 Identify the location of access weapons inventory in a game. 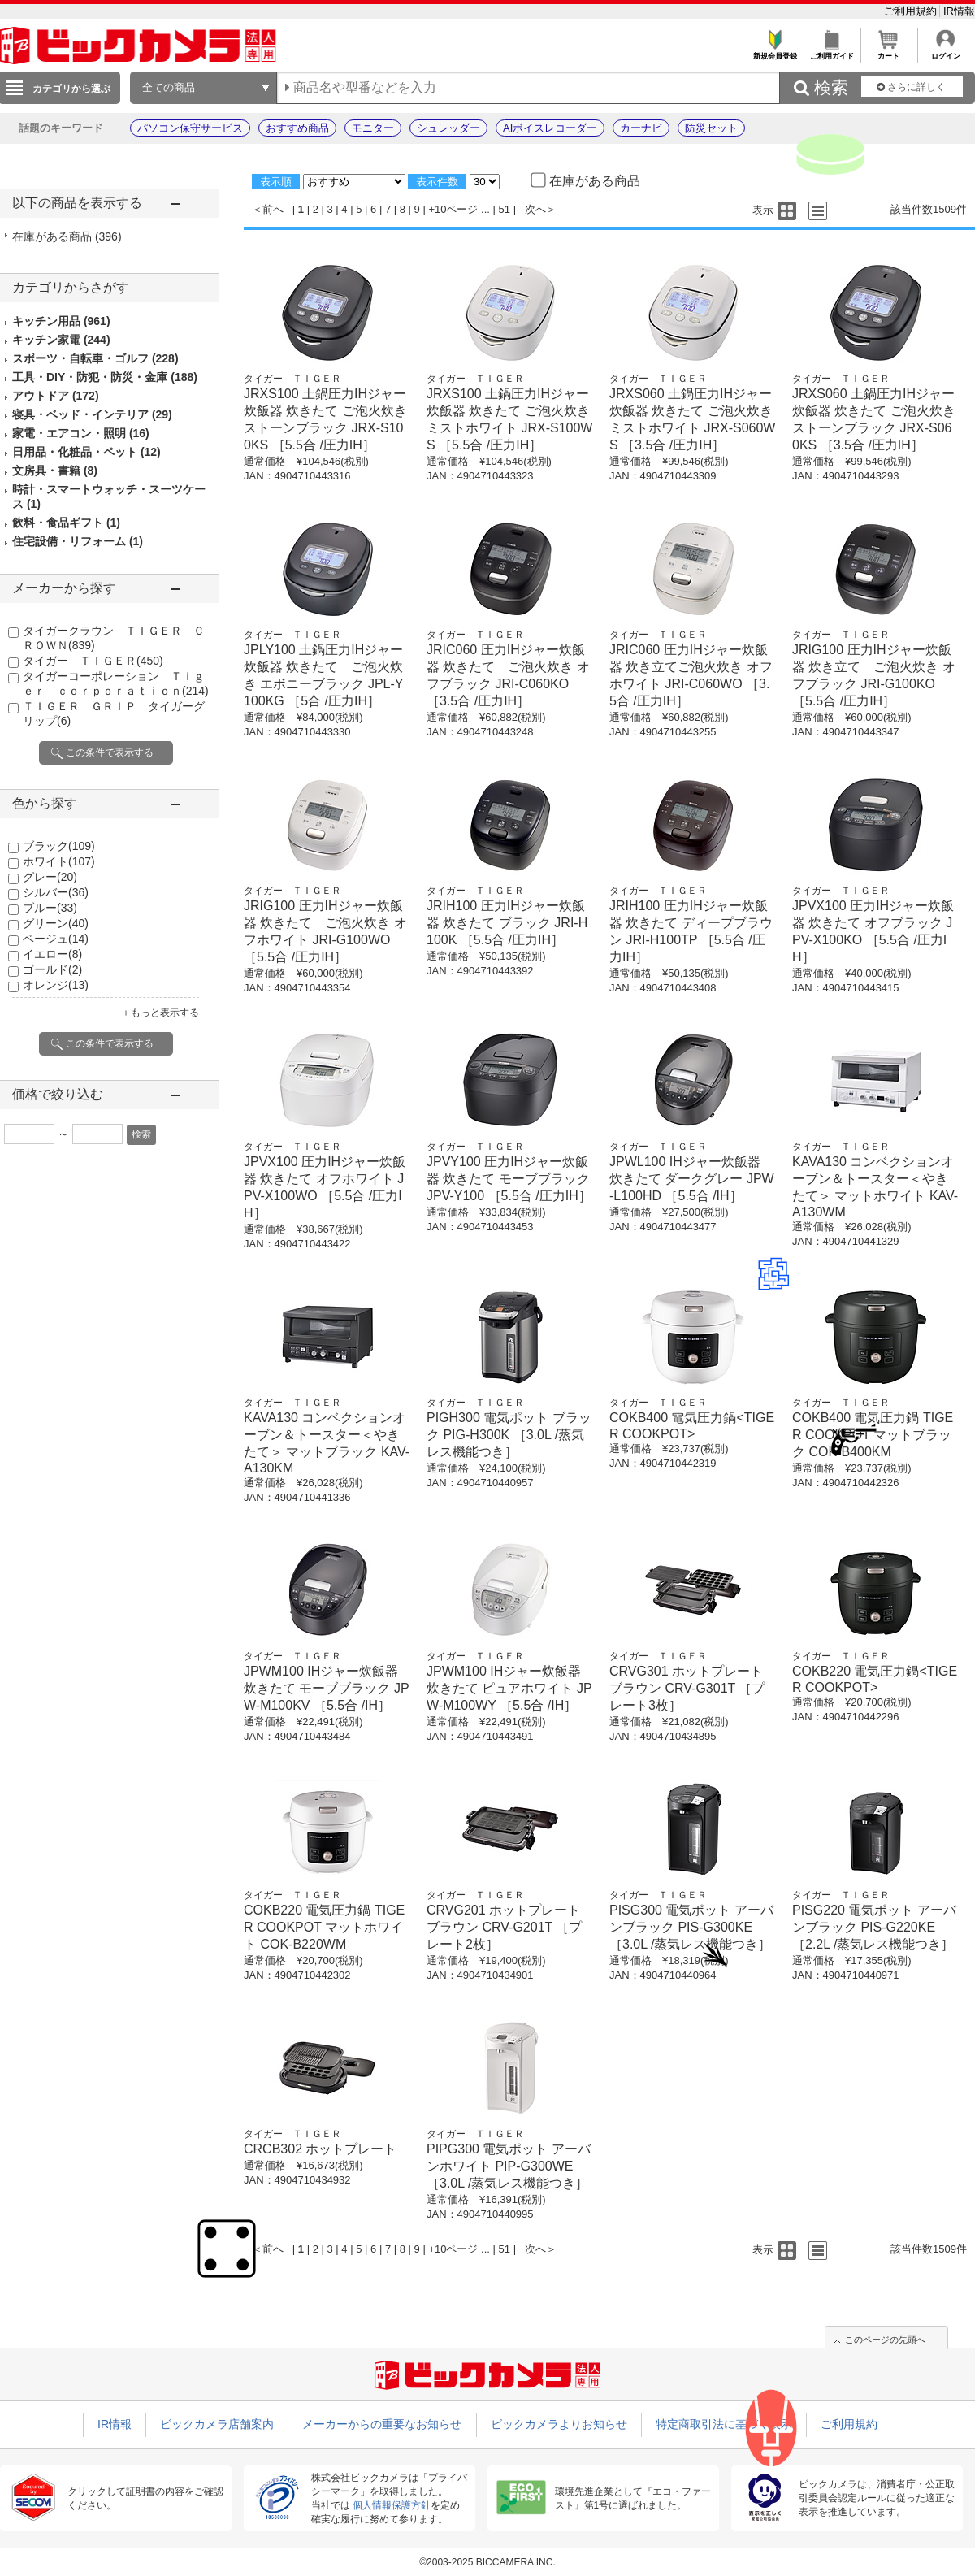
(854, 1436).